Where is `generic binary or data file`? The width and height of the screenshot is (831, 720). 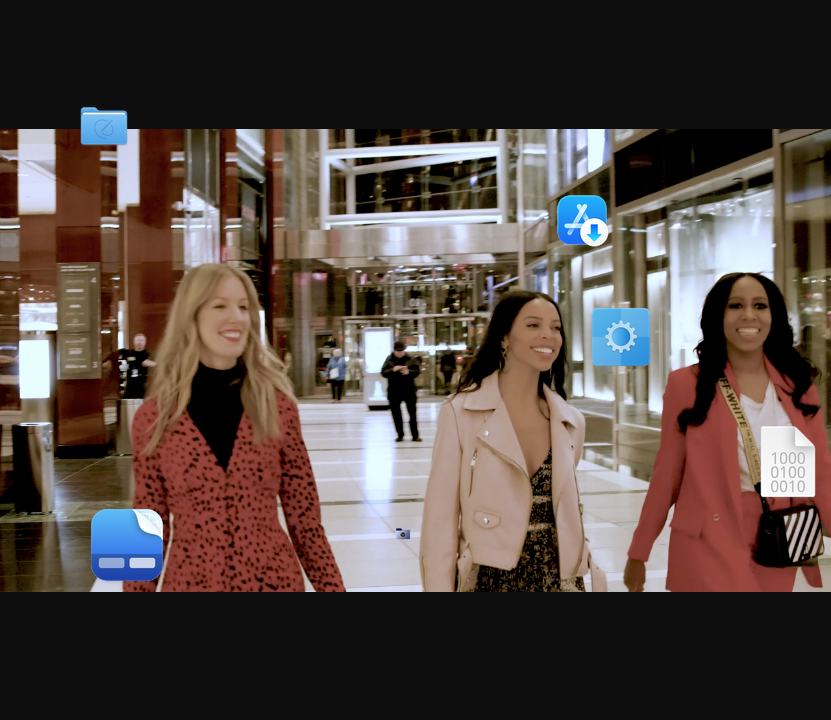
generic binary or data file is located at coordinates (788, 463).